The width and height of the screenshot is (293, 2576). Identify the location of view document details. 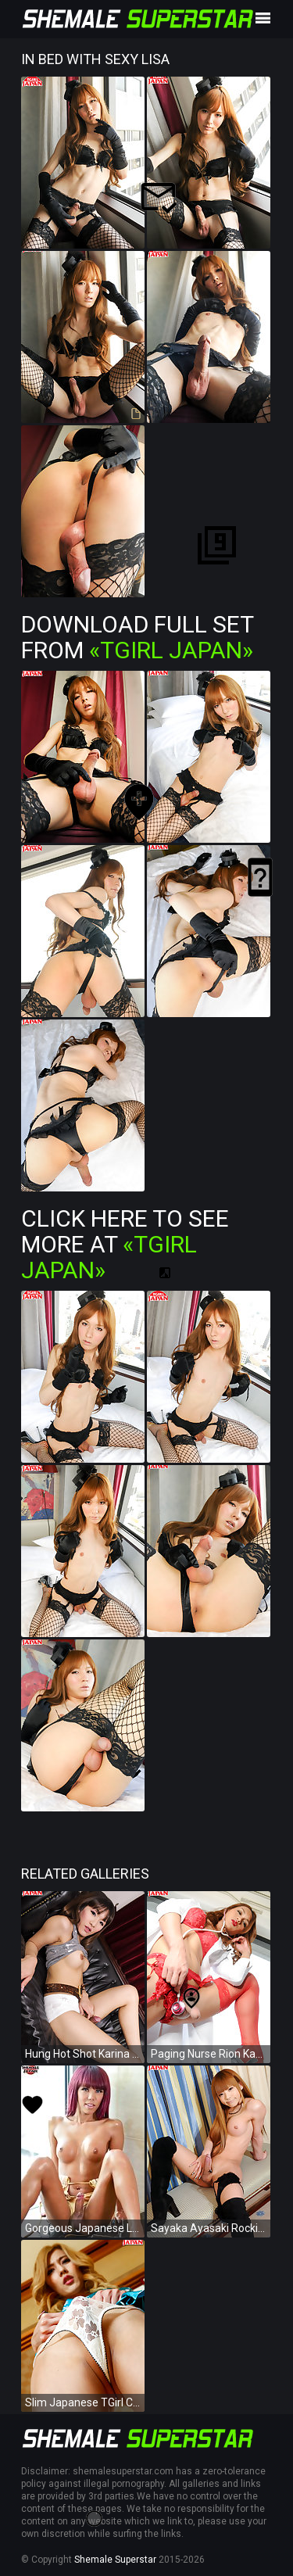
(136, 414).